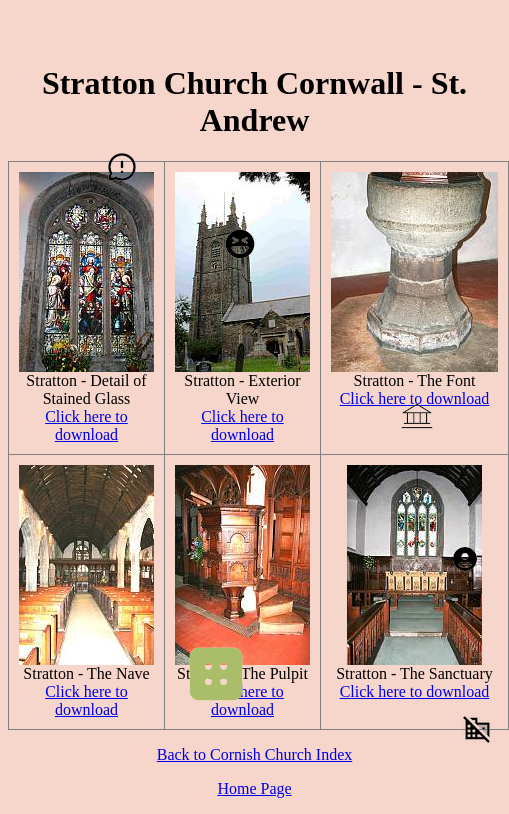  Describe the element at coordinates (240, 244) in the screenshot. I see `react with laughter to a post or message` at that location.